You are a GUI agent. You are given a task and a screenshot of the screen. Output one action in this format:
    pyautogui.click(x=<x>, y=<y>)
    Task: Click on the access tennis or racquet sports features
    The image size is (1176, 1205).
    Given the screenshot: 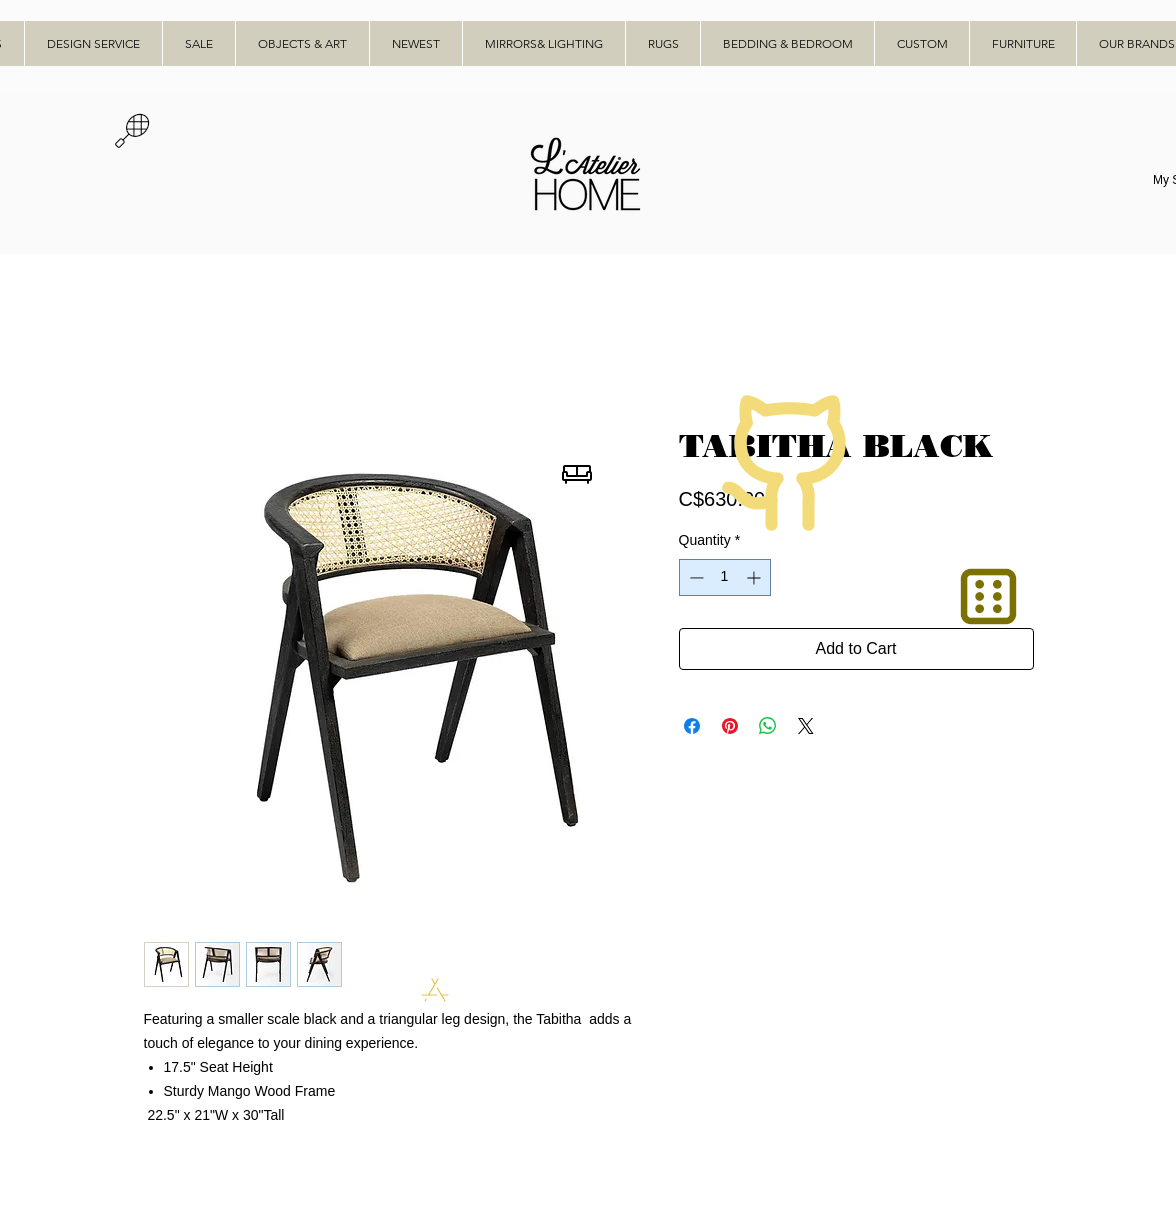 What is the action you would take?
    pyautogui.click(x=131, y=131)
    